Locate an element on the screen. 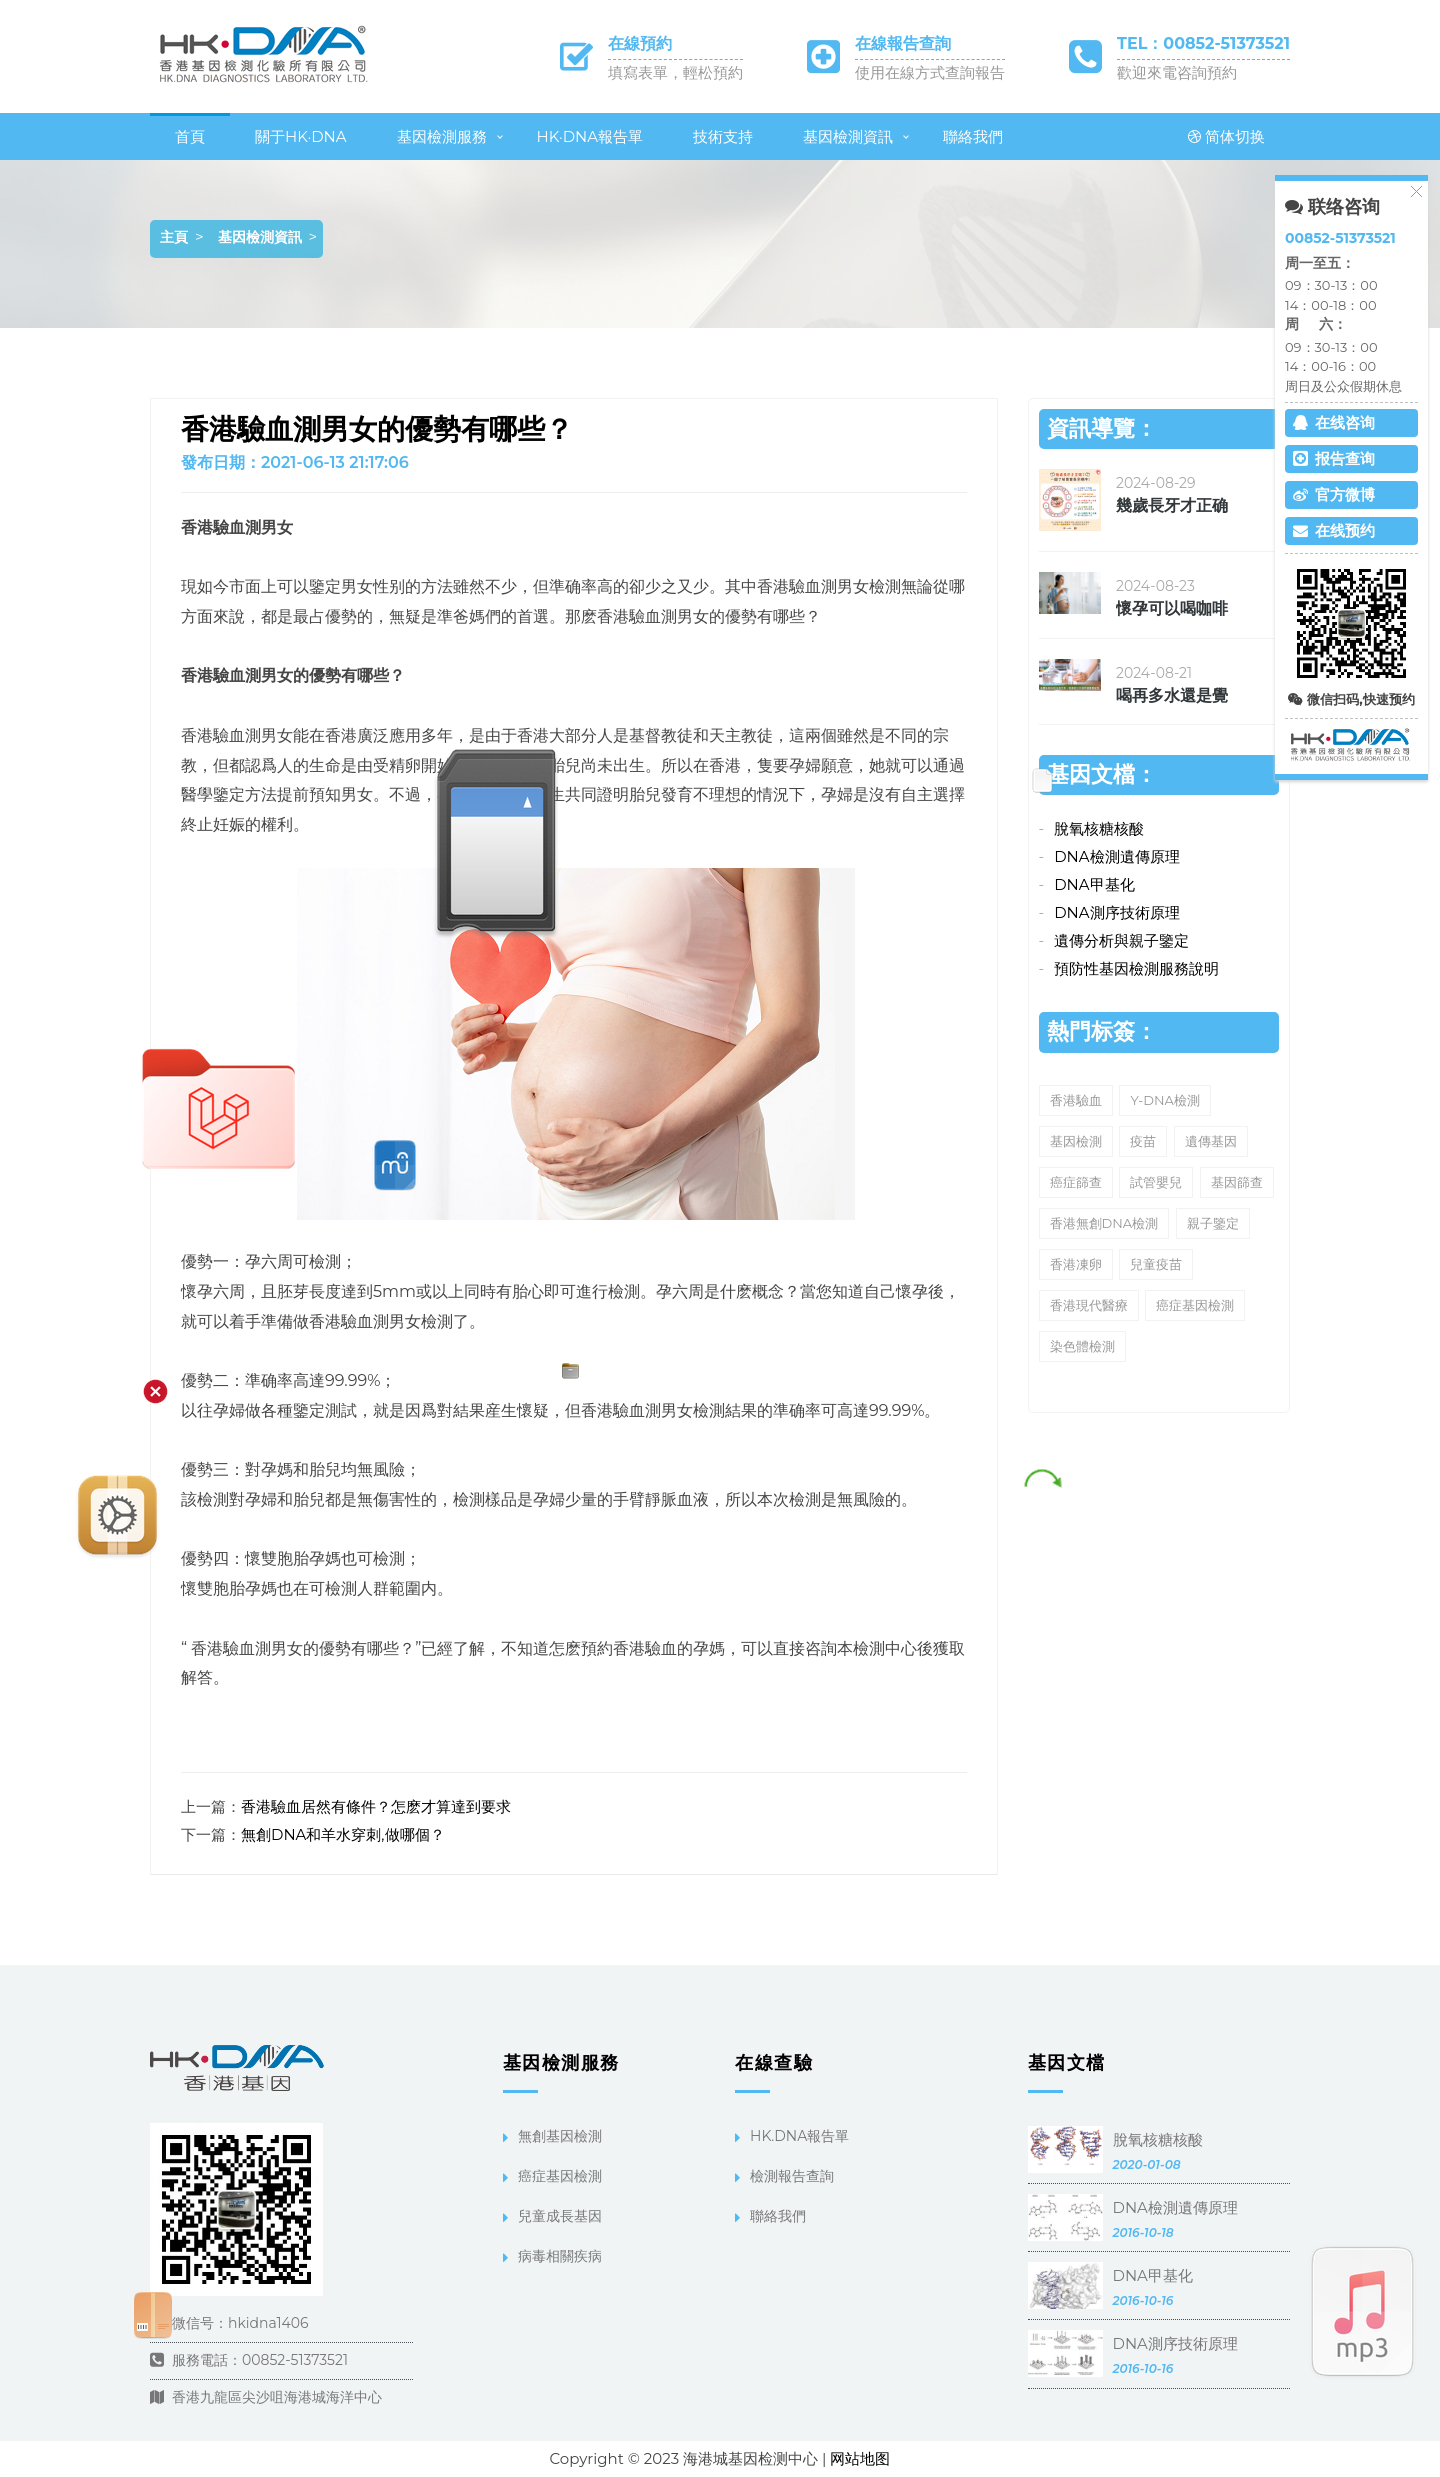 The height and width of the screenshot is (2477, 1440). compressed archive file type indicator is located at coordinates (153, 2315).